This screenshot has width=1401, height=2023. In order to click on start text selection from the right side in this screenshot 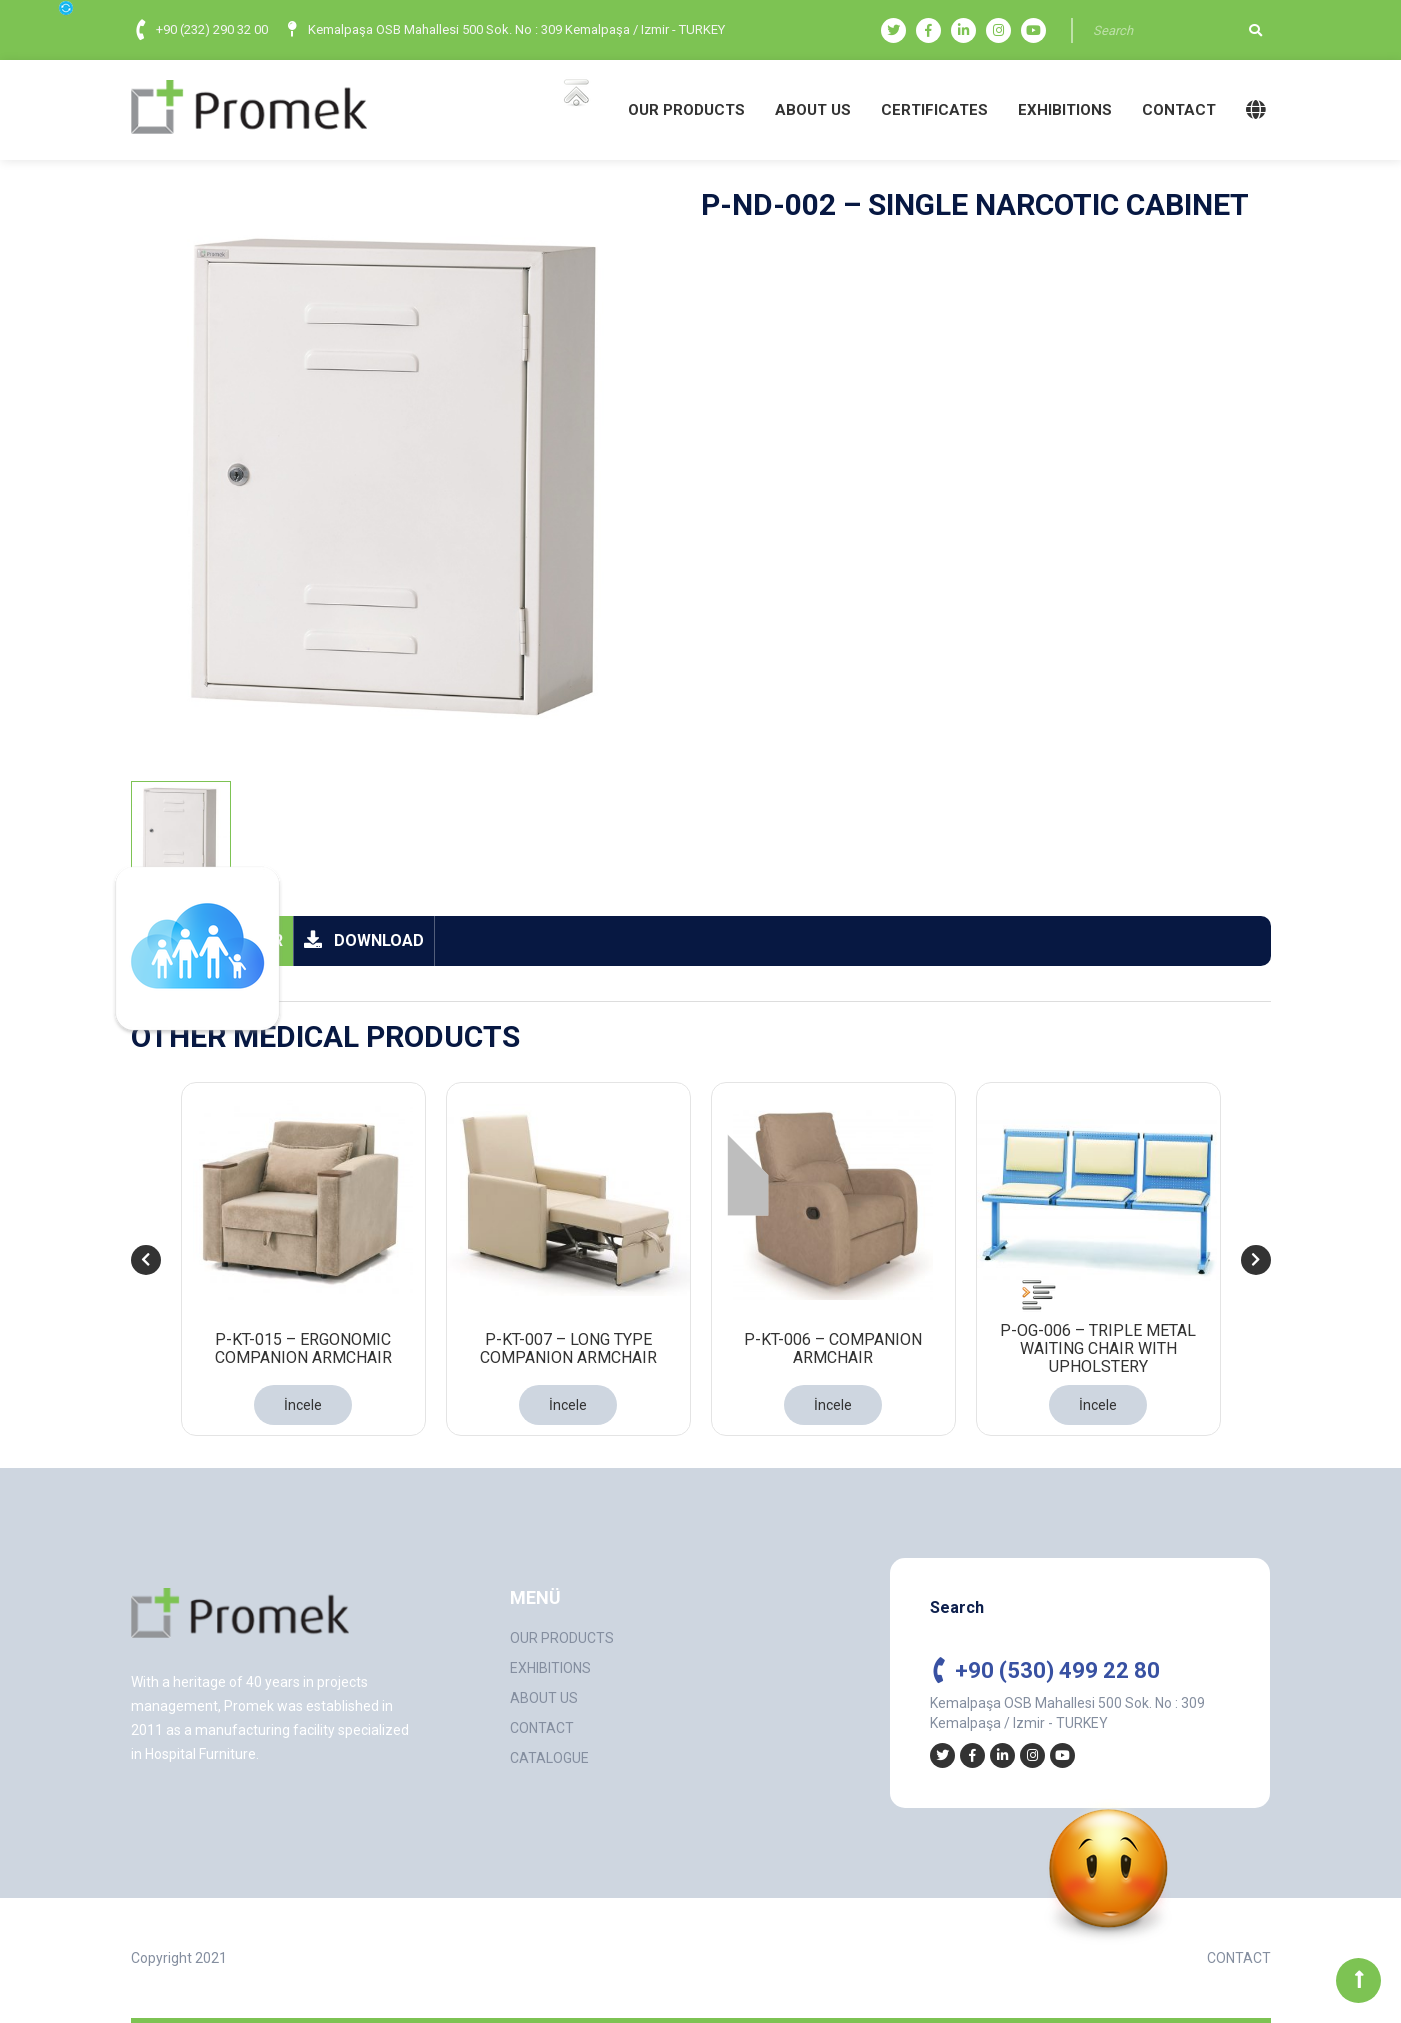, I will do `click(748, 1175)`.